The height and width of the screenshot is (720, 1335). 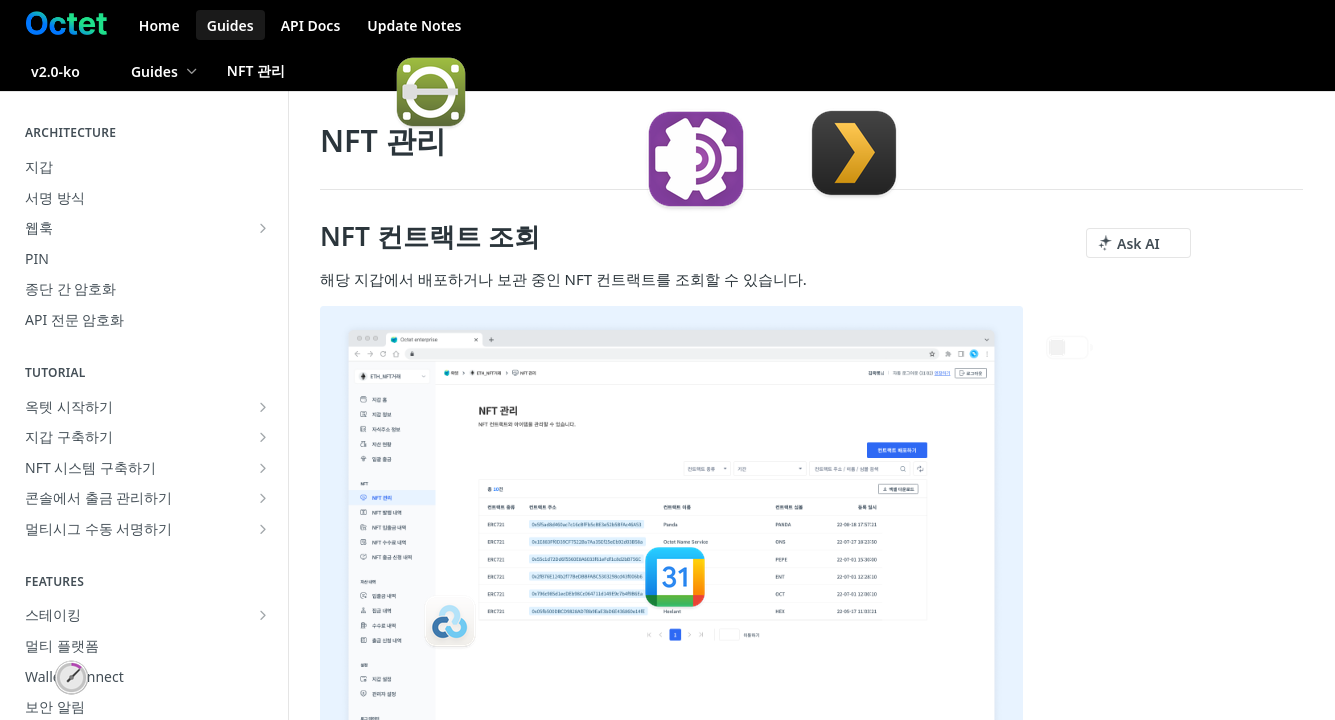 What do you see at coordinates (1069, 347) in the screenshot?
I see `indicates battery level at 40%` at bounding box center [1069, 347].